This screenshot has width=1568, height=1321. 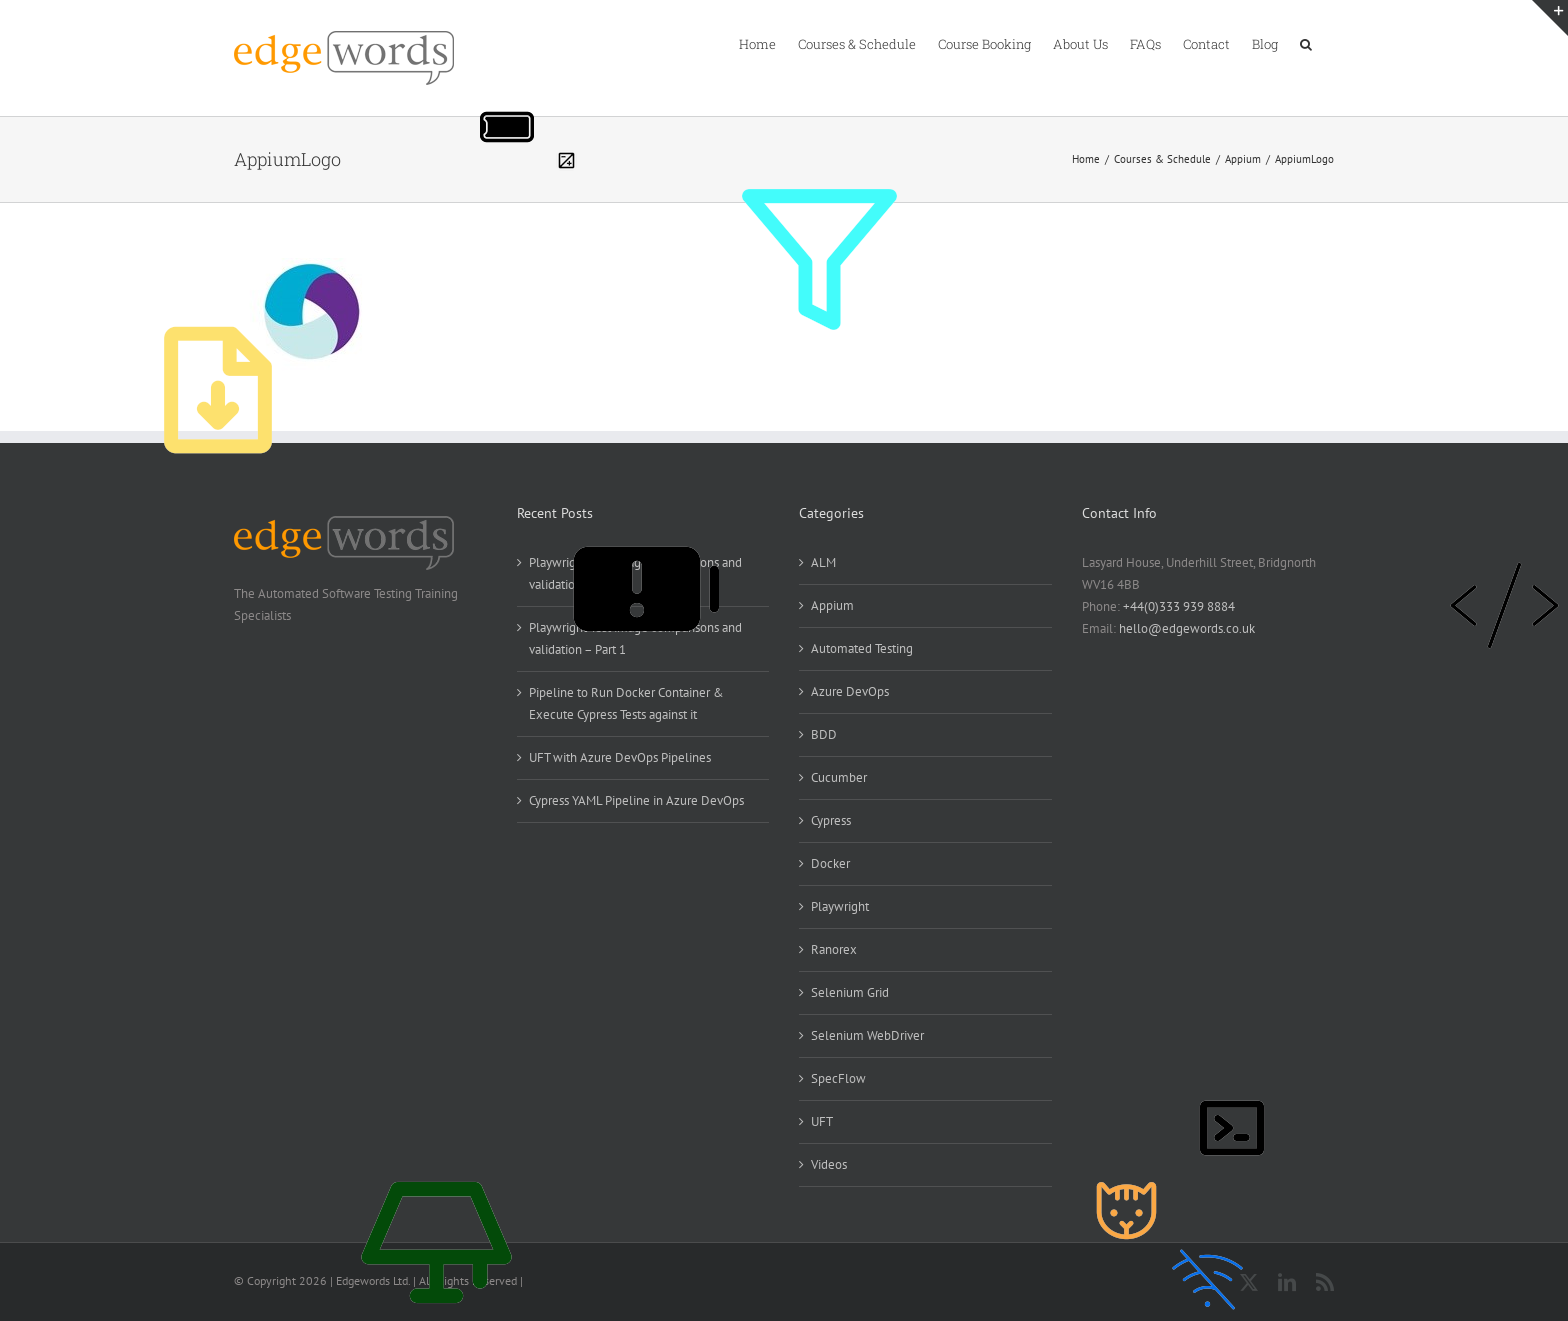 I want to click on toggle desk lamp or lighting on/off, so click(x=436, y=1242).